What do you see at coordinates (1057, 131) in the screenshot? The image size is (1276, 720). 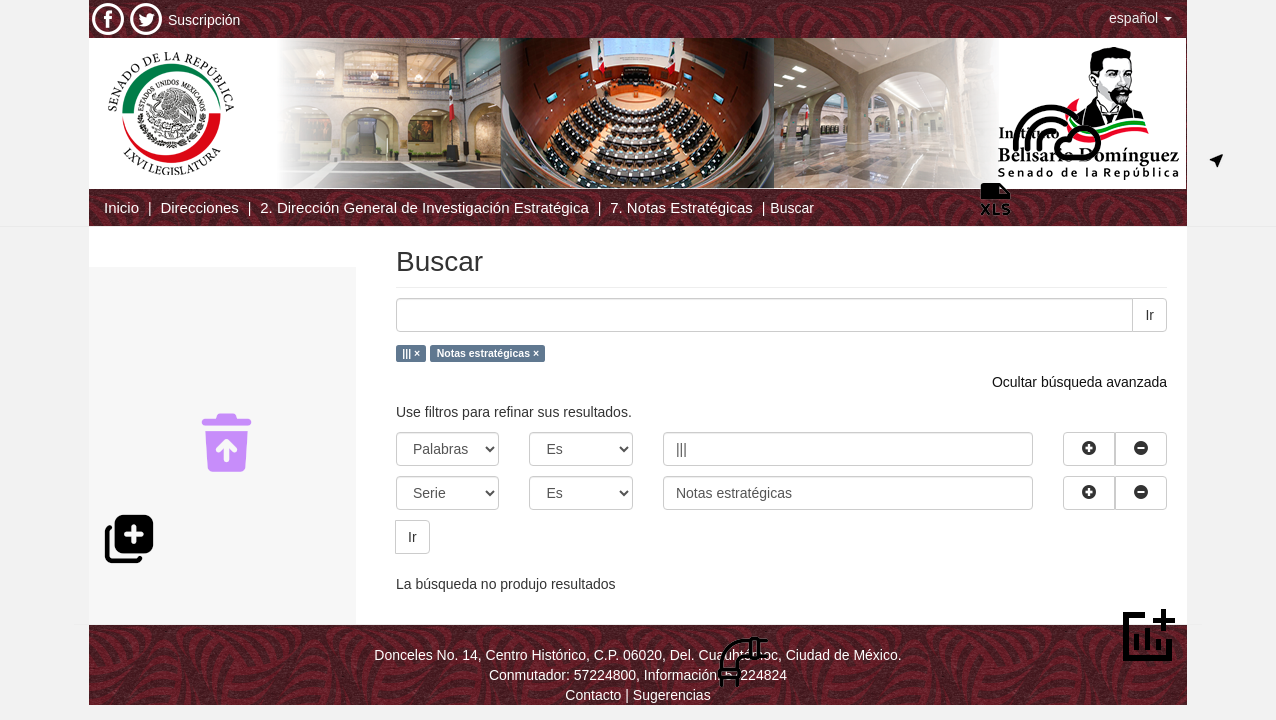 I see `view weather information` at bounding box center [1057, 131].